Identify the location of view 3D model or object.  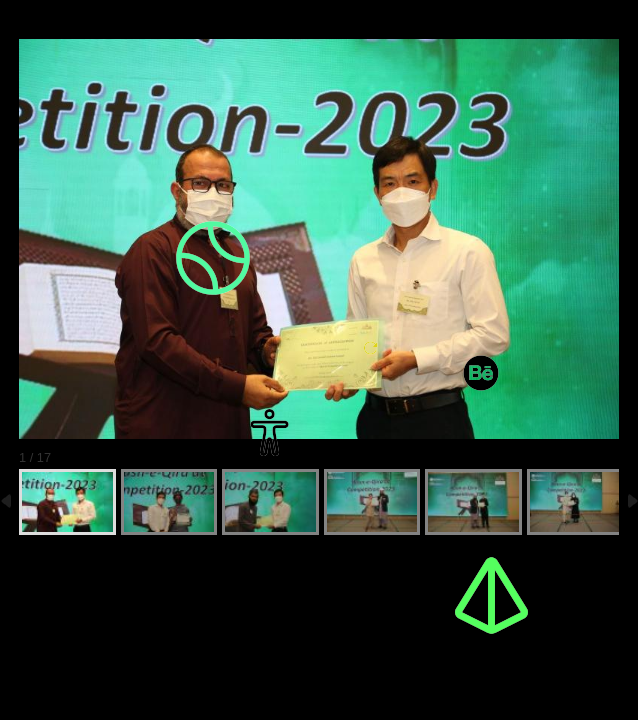
(491, 595).